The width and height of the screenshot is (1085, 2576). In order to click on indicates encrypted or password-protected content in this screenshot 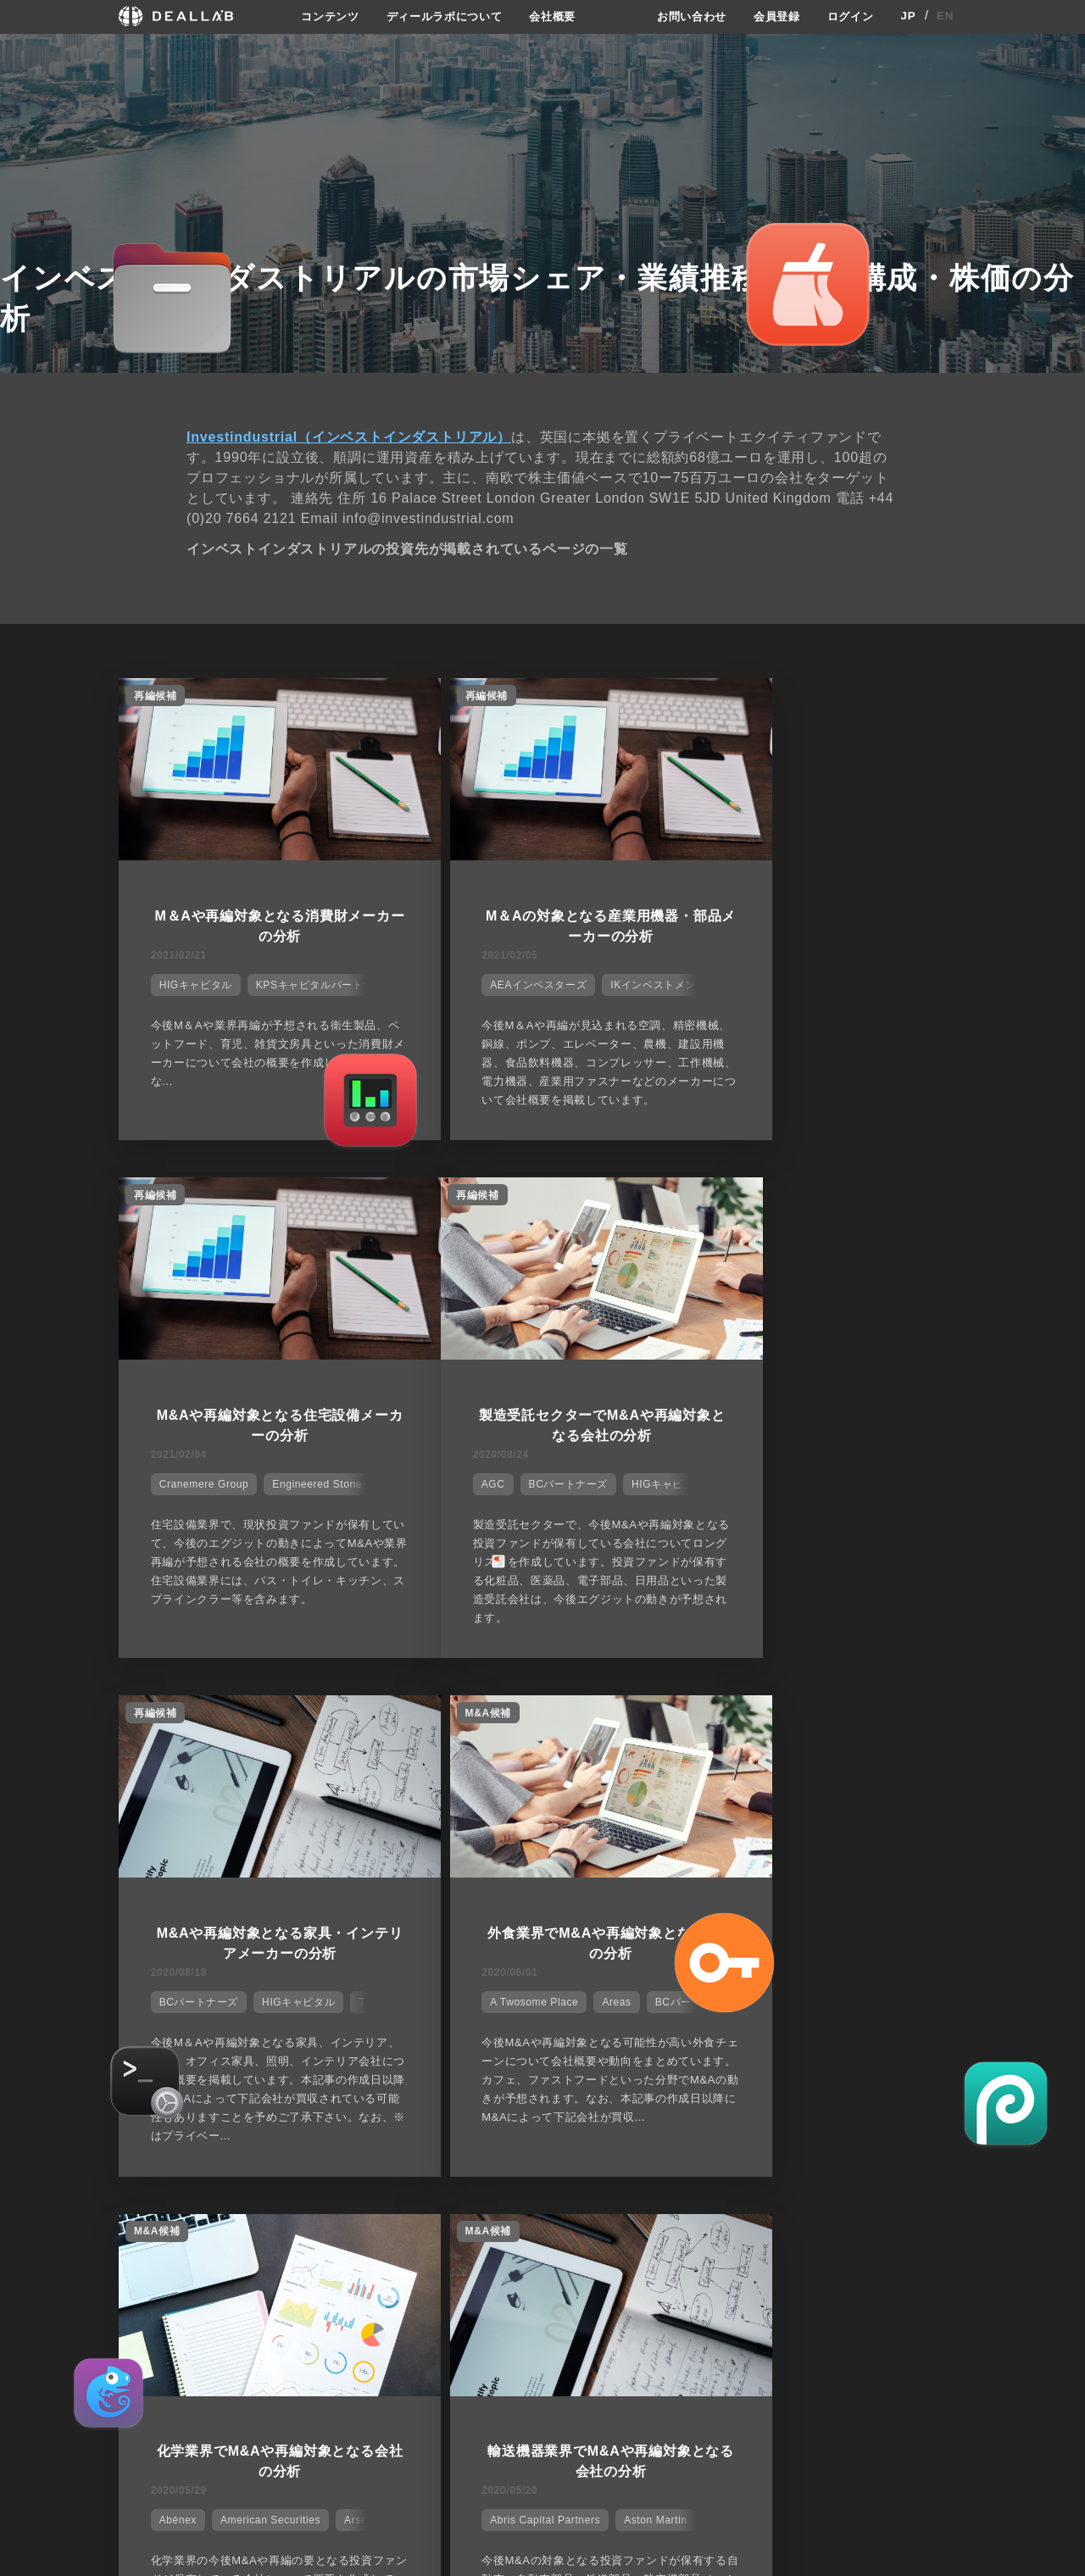, I will do `click(724, 1962)`.